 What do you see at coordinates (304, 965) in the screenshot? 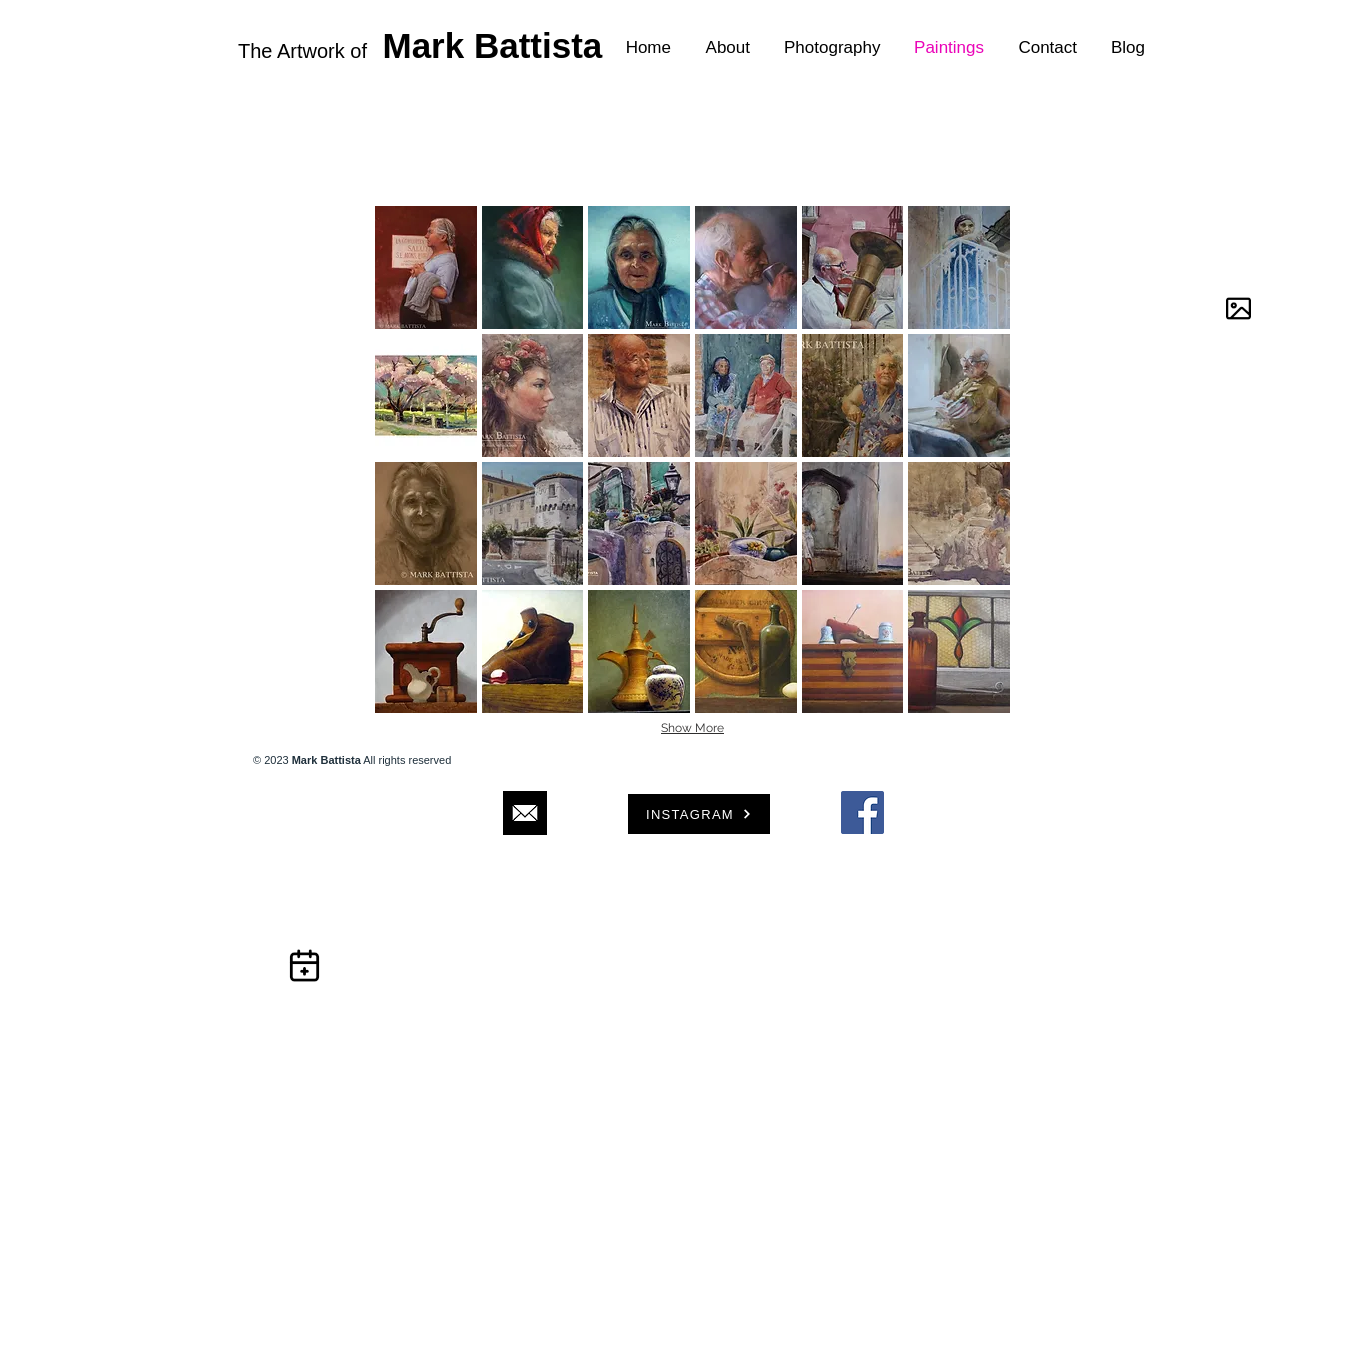
I see `add a new event to calendar` at bounding box center [304, 965].